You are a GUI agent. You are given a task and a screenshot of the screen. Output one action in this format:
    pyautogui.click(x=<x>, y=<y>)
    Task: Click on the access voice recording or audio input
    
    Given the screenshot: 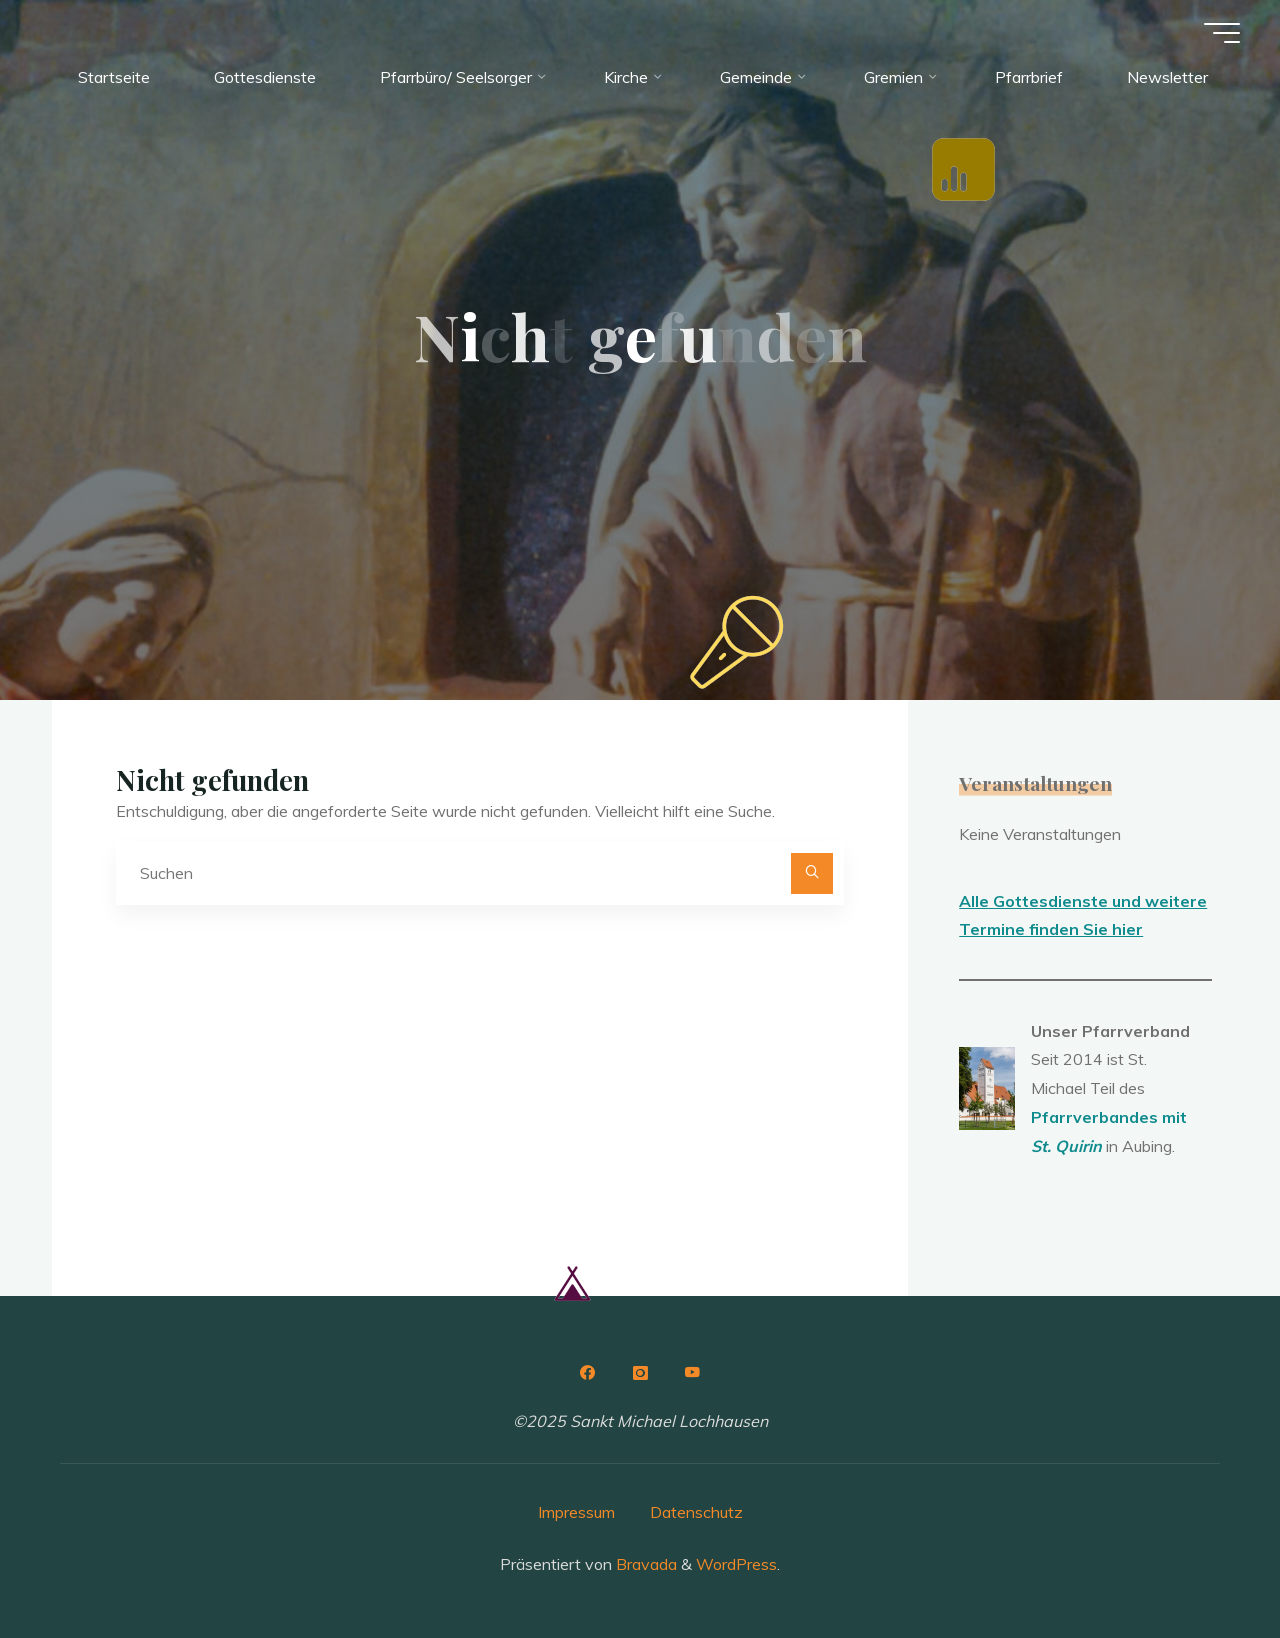 What is the action you would take?
    pyautogui.click(x=735, y=644)
    